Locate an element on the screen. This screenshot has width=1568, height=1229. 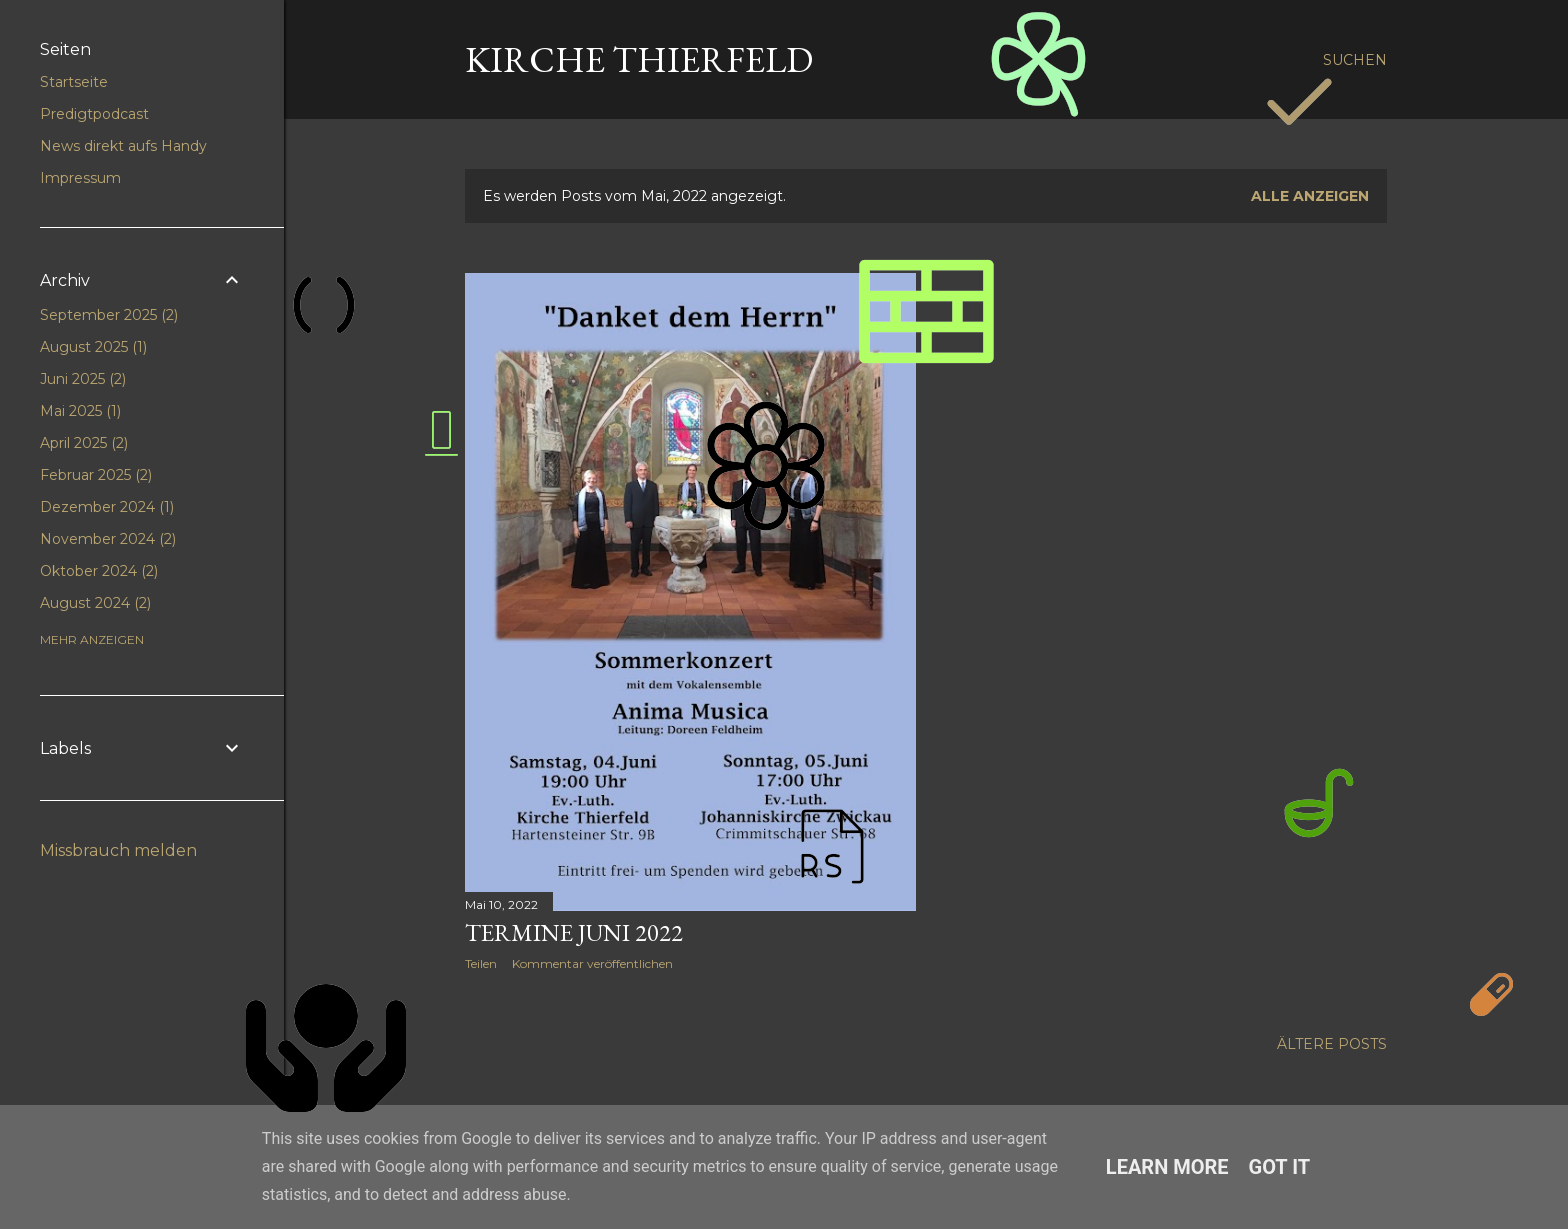
indicates a lucky or bonus reward is located at coordinates (1038, 62).